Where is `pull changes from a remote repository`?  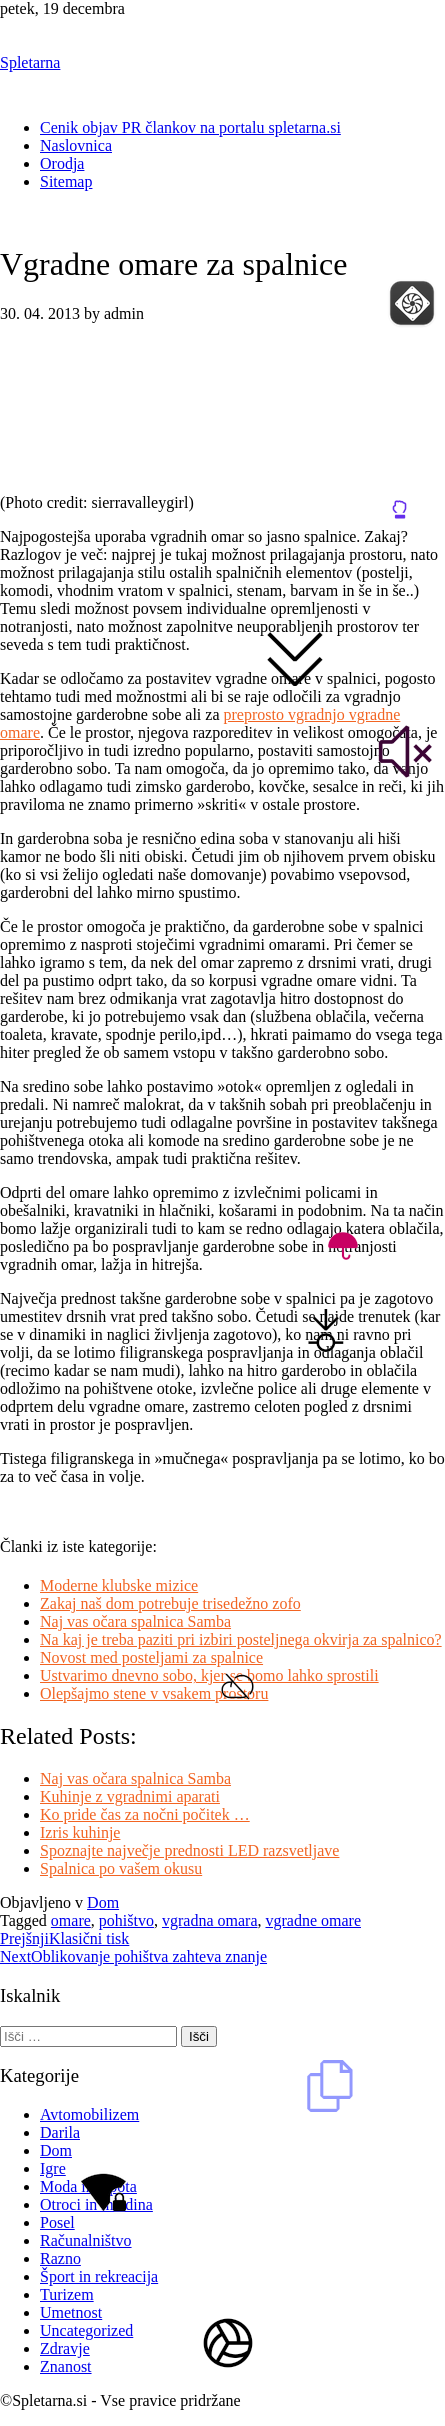
pull changes from a remote repository is located at coordinates (324, 1330).